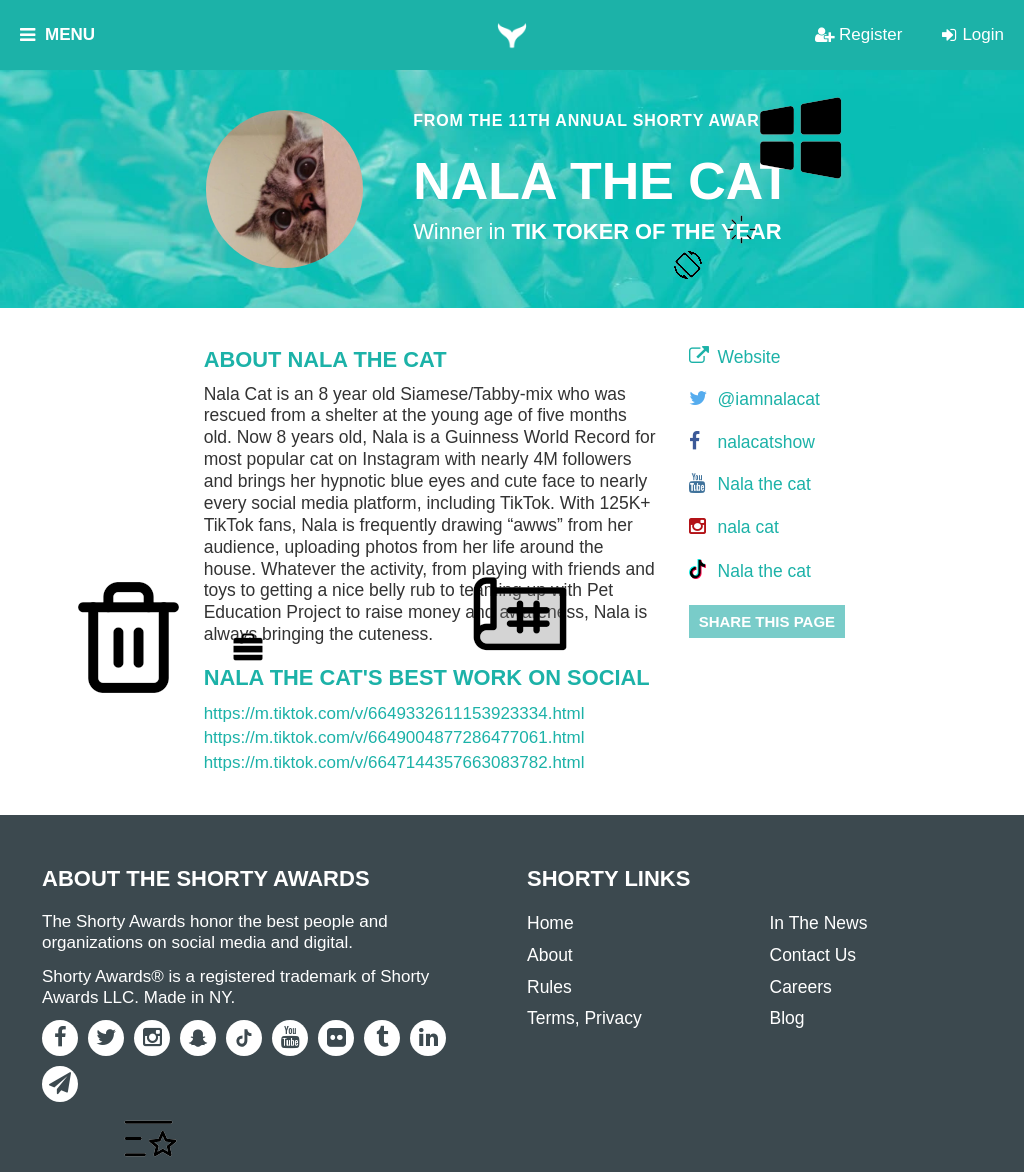  I want to click on rotate screen orientation, so click(688, 265).